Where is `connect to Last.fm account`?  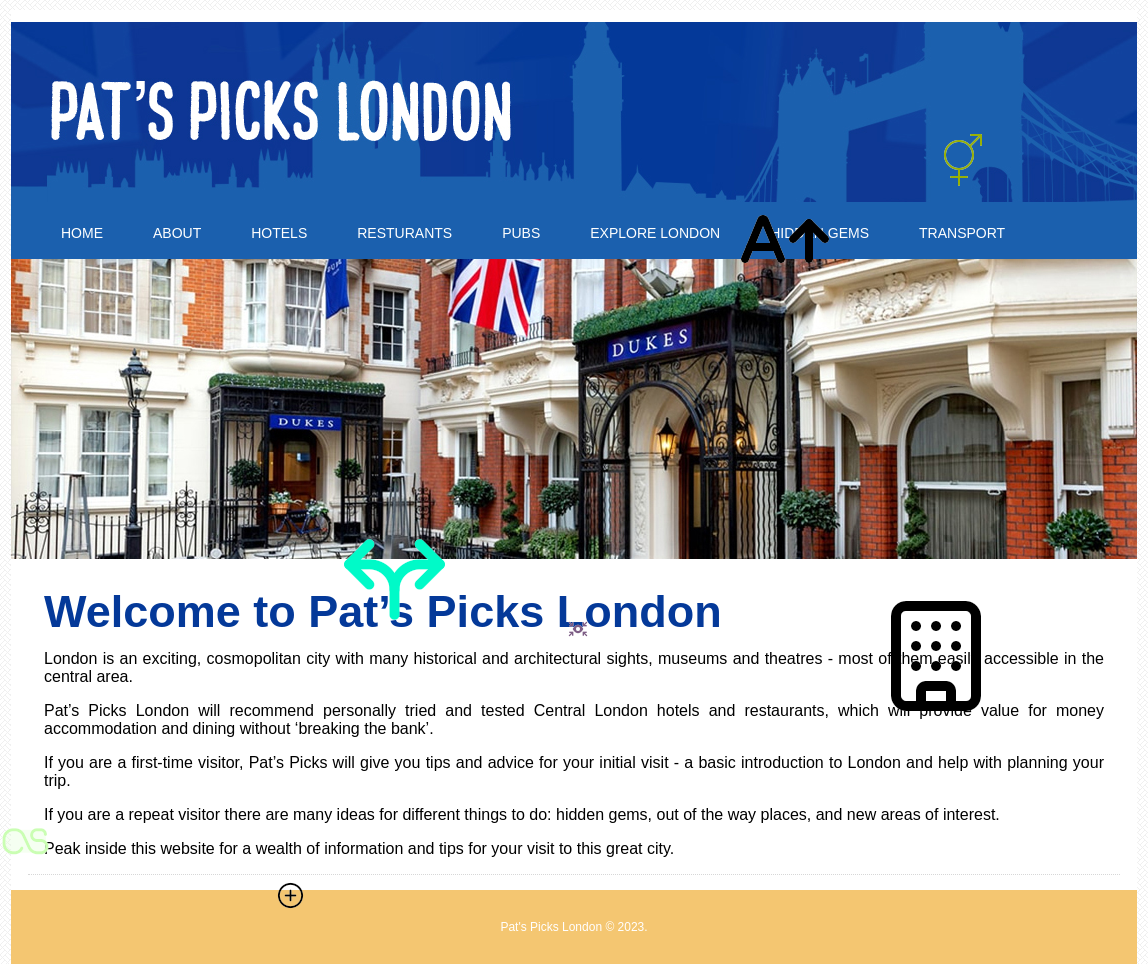
connect to Last.fm account is located at coordinates (25, 840).